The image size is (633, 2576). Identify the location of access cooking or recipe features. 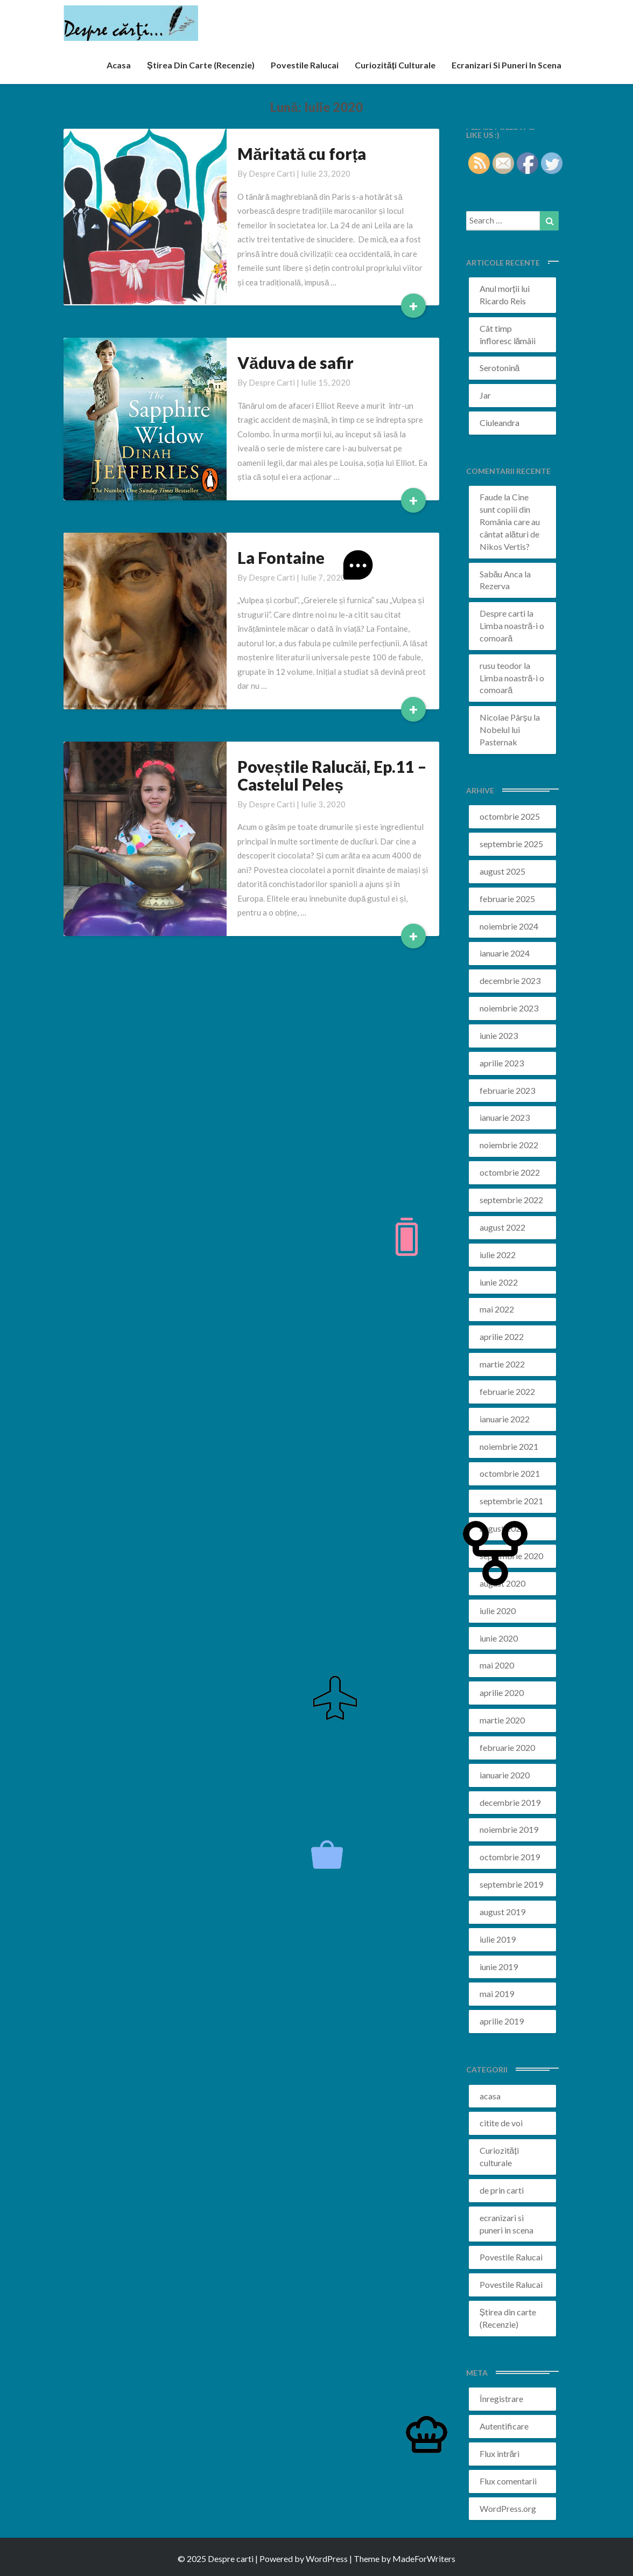
(426, 2435).